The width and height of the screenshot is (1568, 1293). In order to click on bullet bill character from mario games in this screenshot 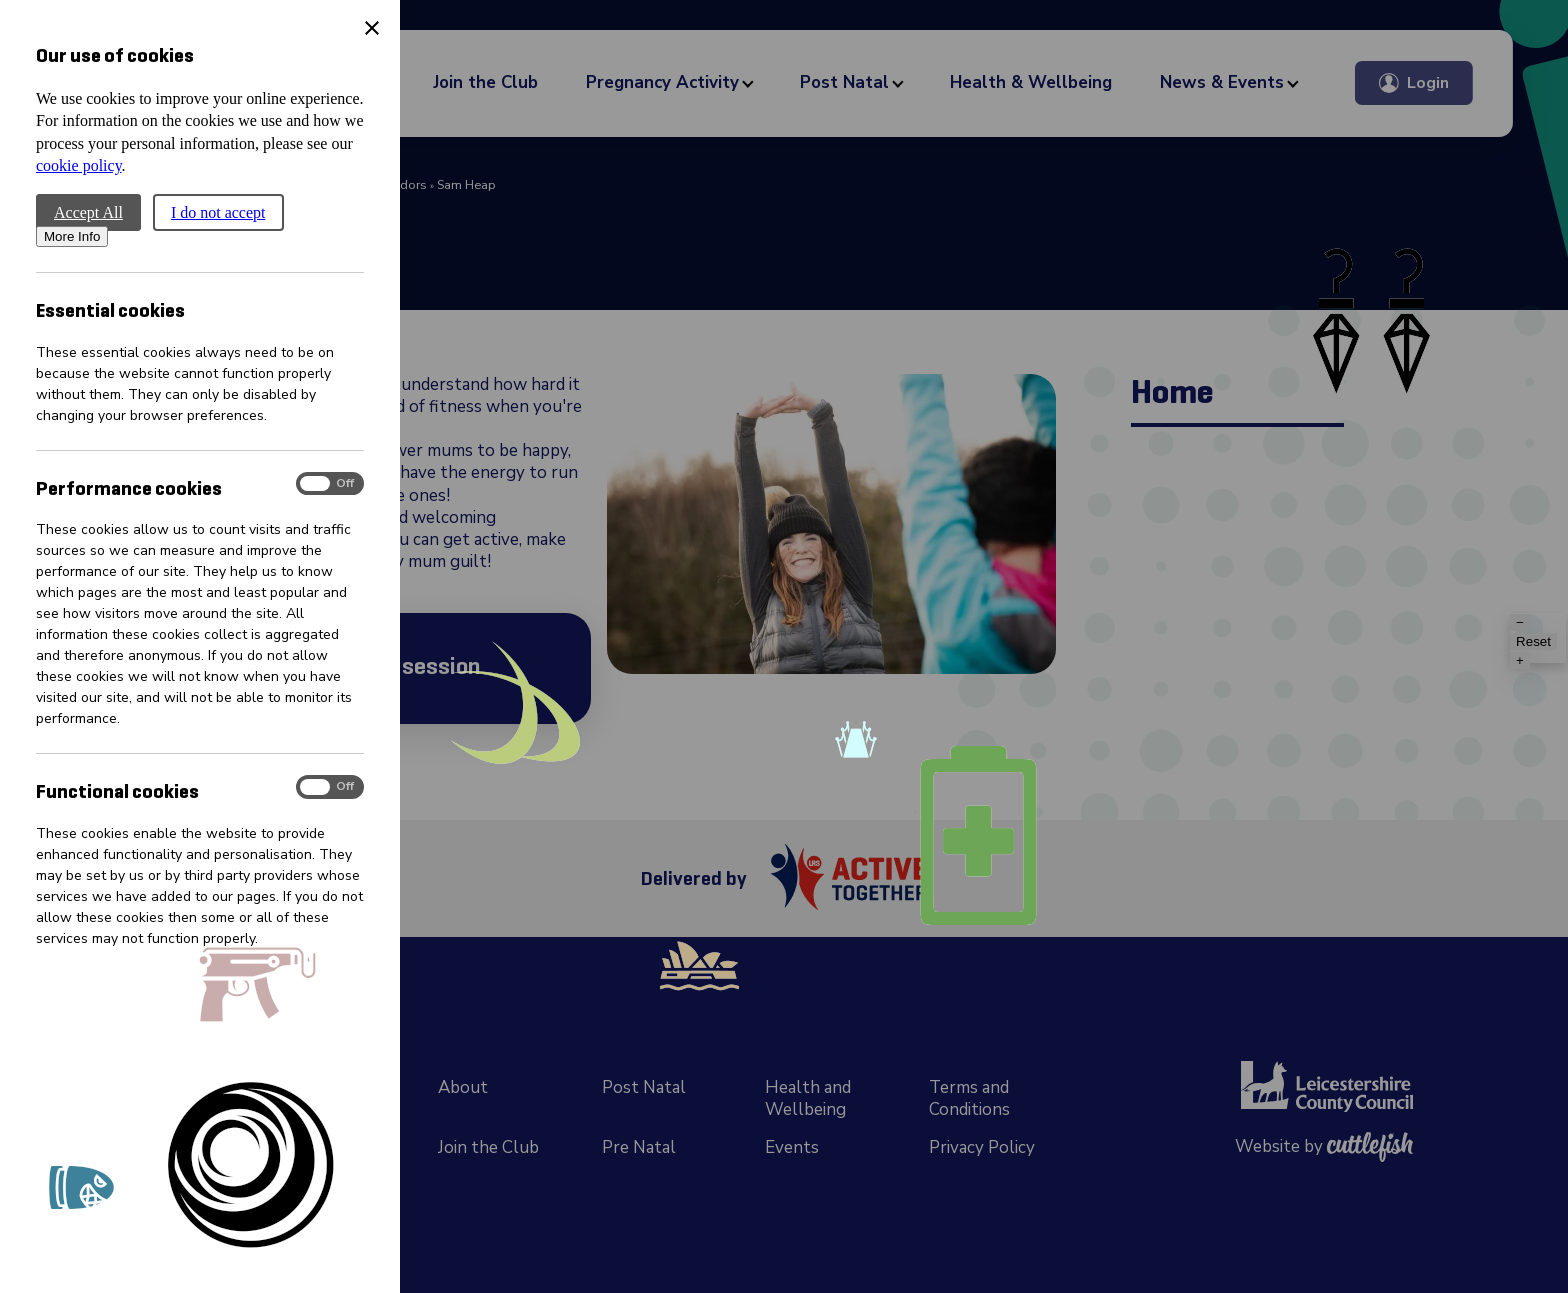, I will do `click(81, 1187)`.